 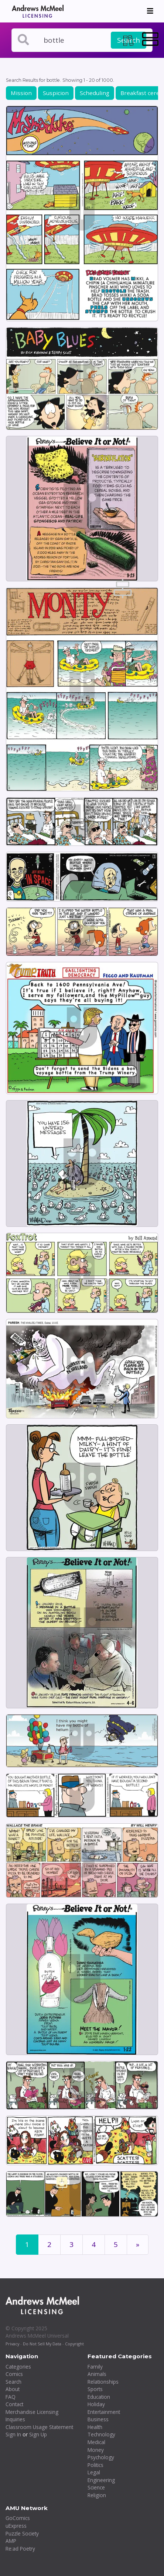 What do you see at coordinates (123, 588) in the screenshot?
I see `align objects to horizontal center` at bounding box center [123, 588].